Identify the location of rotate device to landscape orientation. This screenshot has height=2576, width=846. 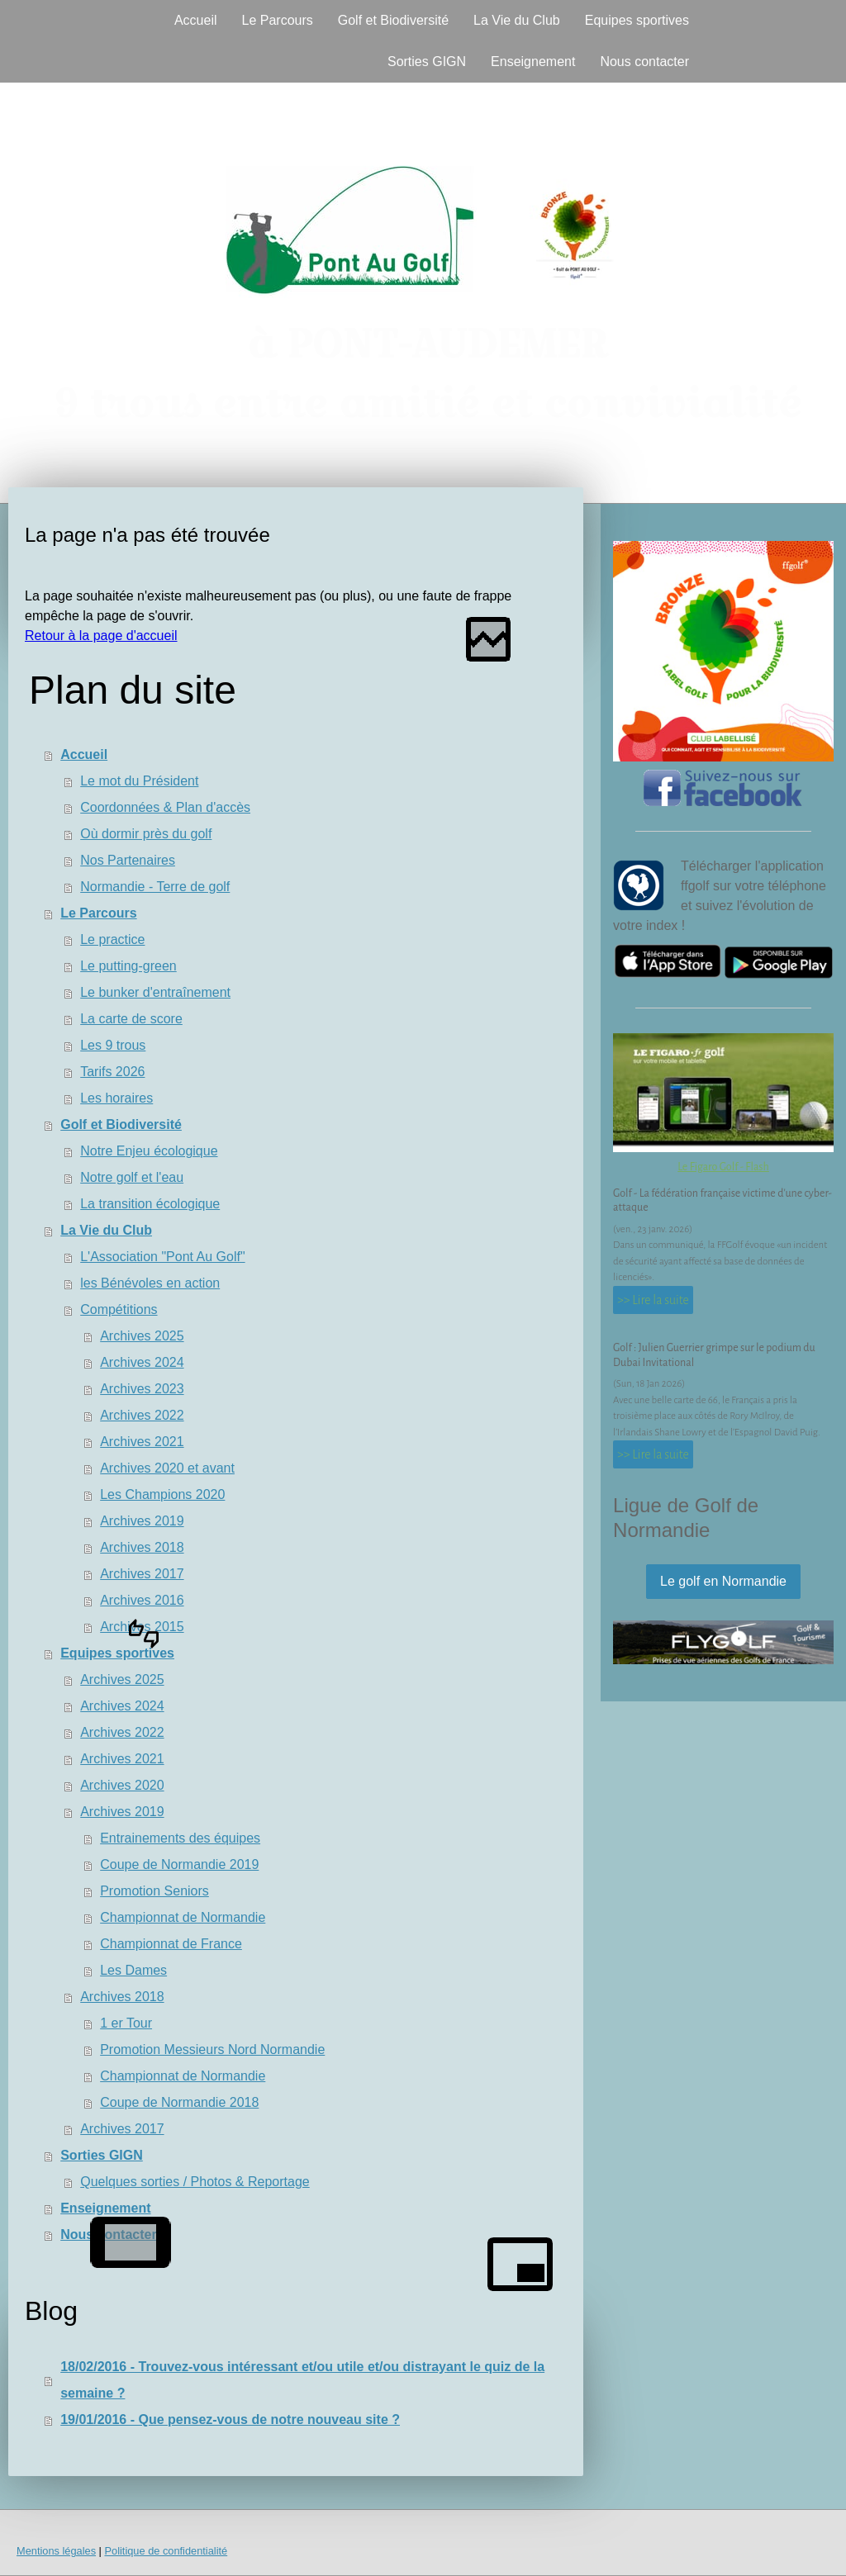
(131, 2242).